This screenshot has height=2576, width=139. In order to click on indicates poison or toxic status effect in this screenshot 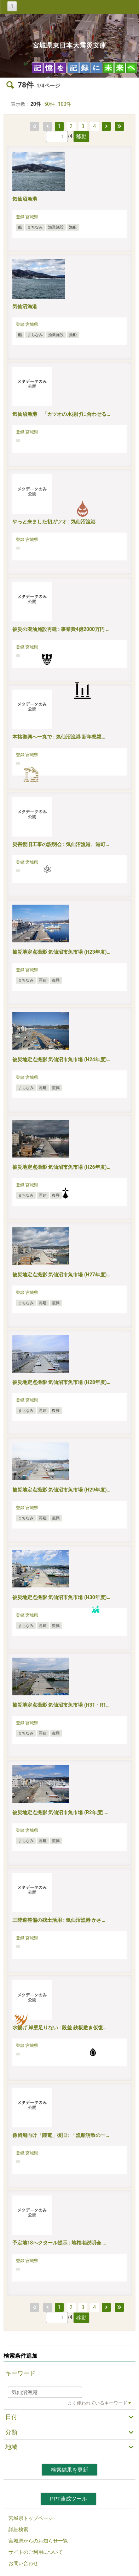, I will do `click(82, 509)`.